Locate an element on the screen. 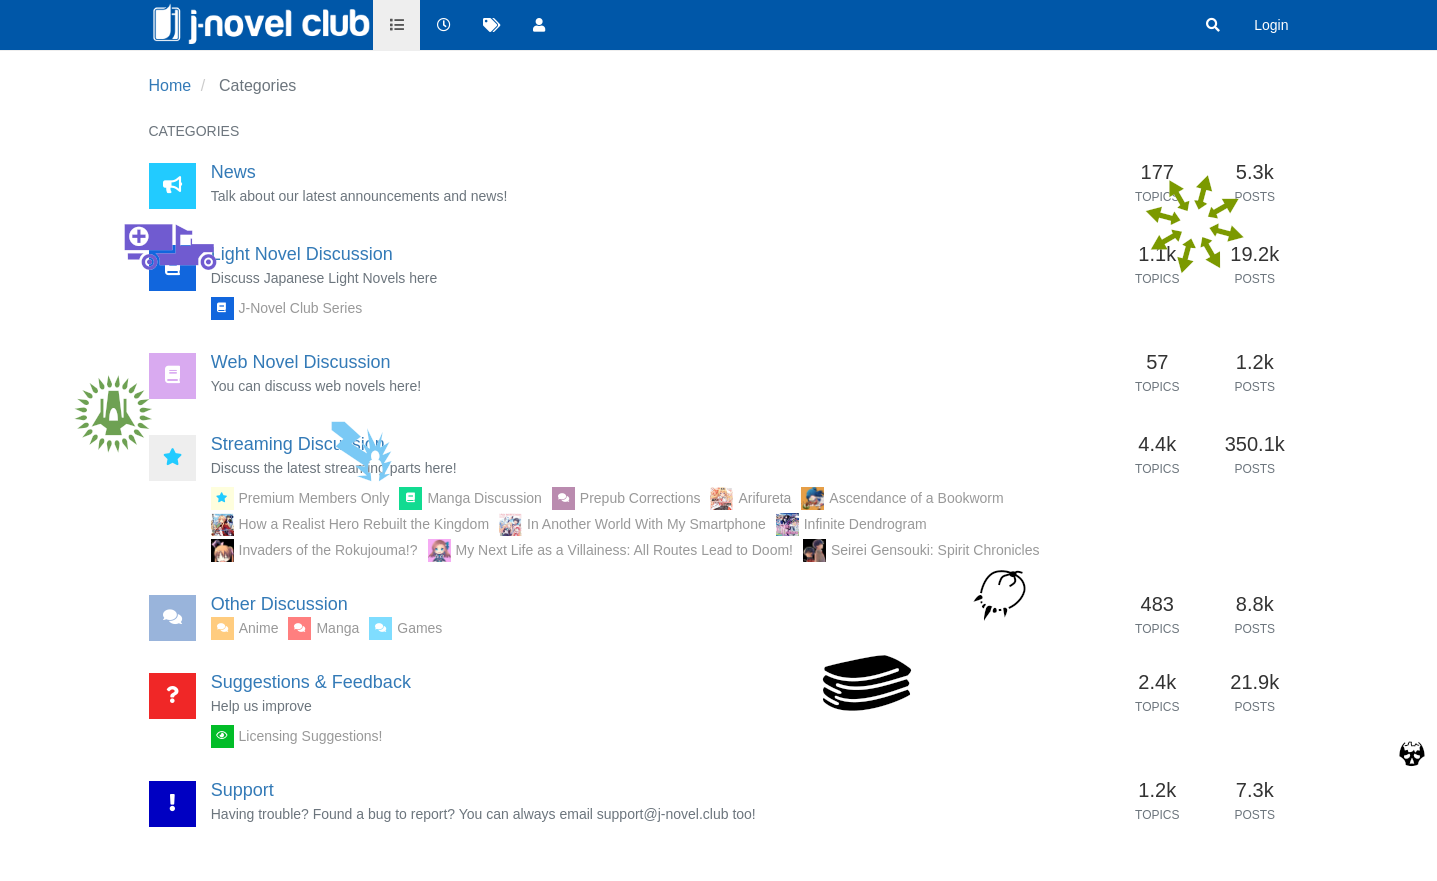 This screenshot has height=881, width=1437. select bedding or blanket item in inventory is located at coordinates (867, 683).